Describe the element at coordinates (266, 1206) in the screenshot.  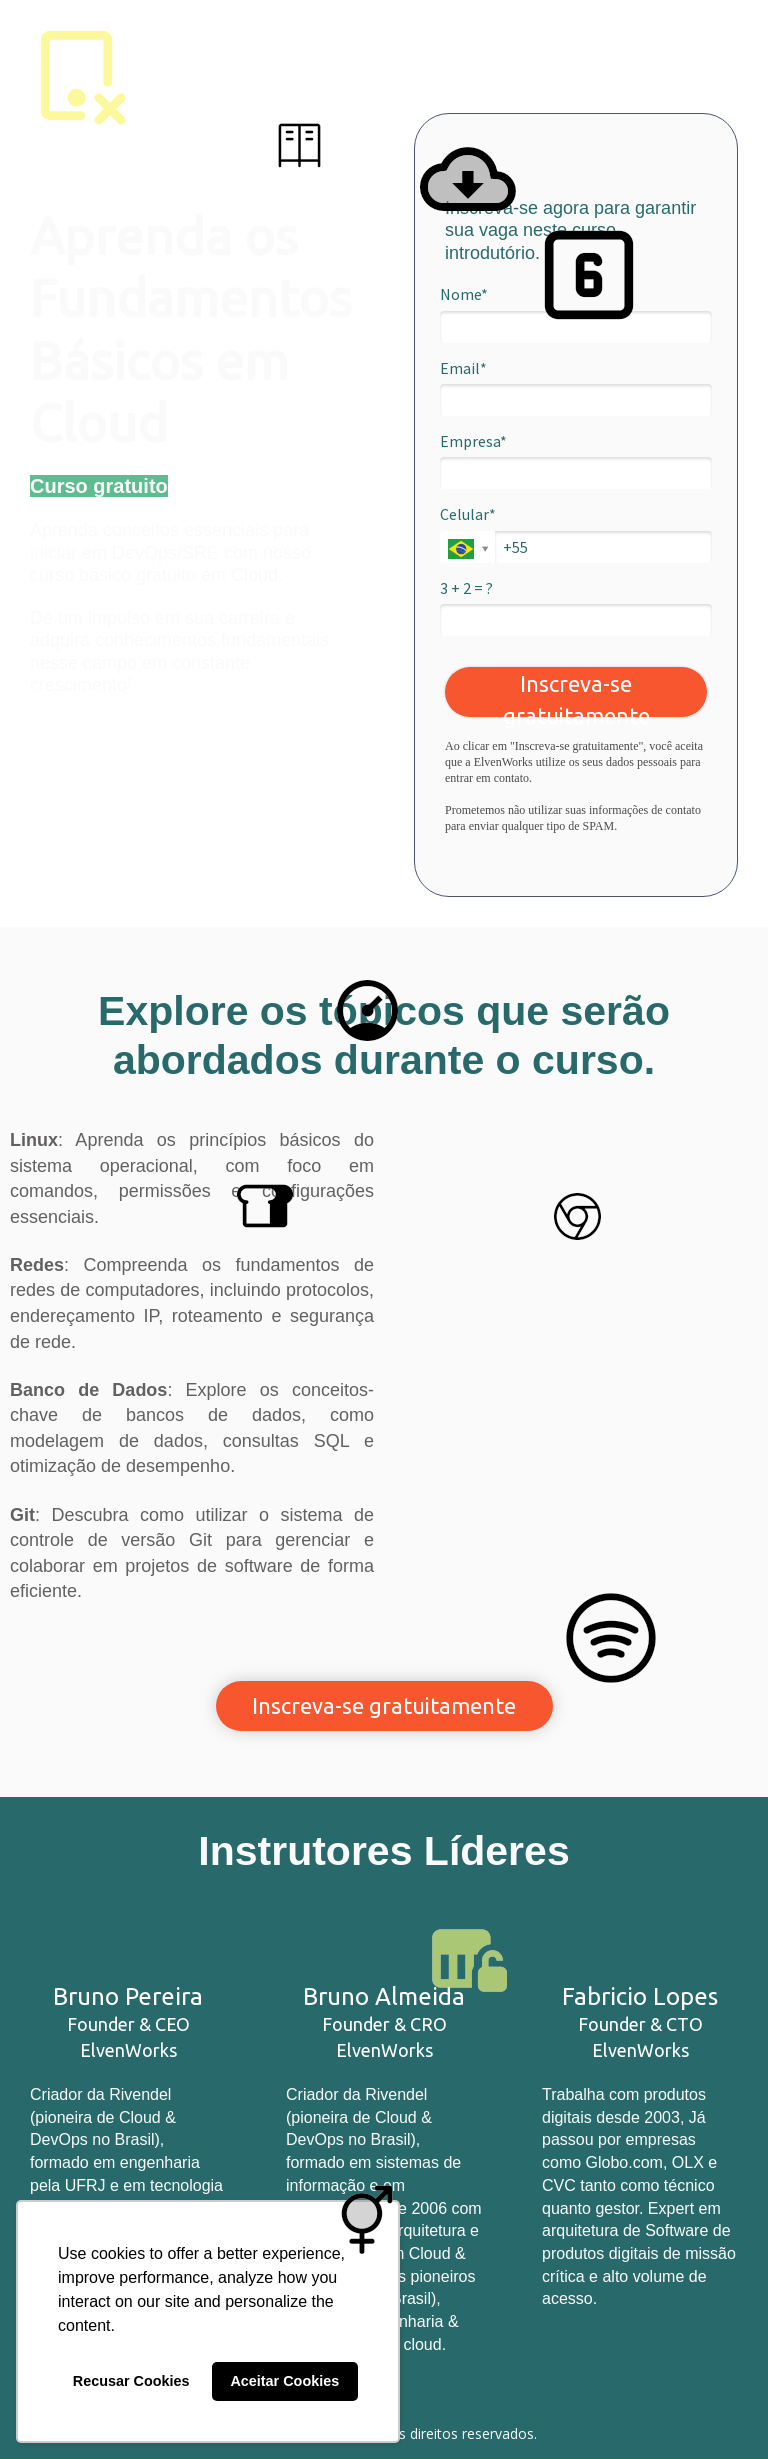
I see `browse bakery or bread products` at that location.